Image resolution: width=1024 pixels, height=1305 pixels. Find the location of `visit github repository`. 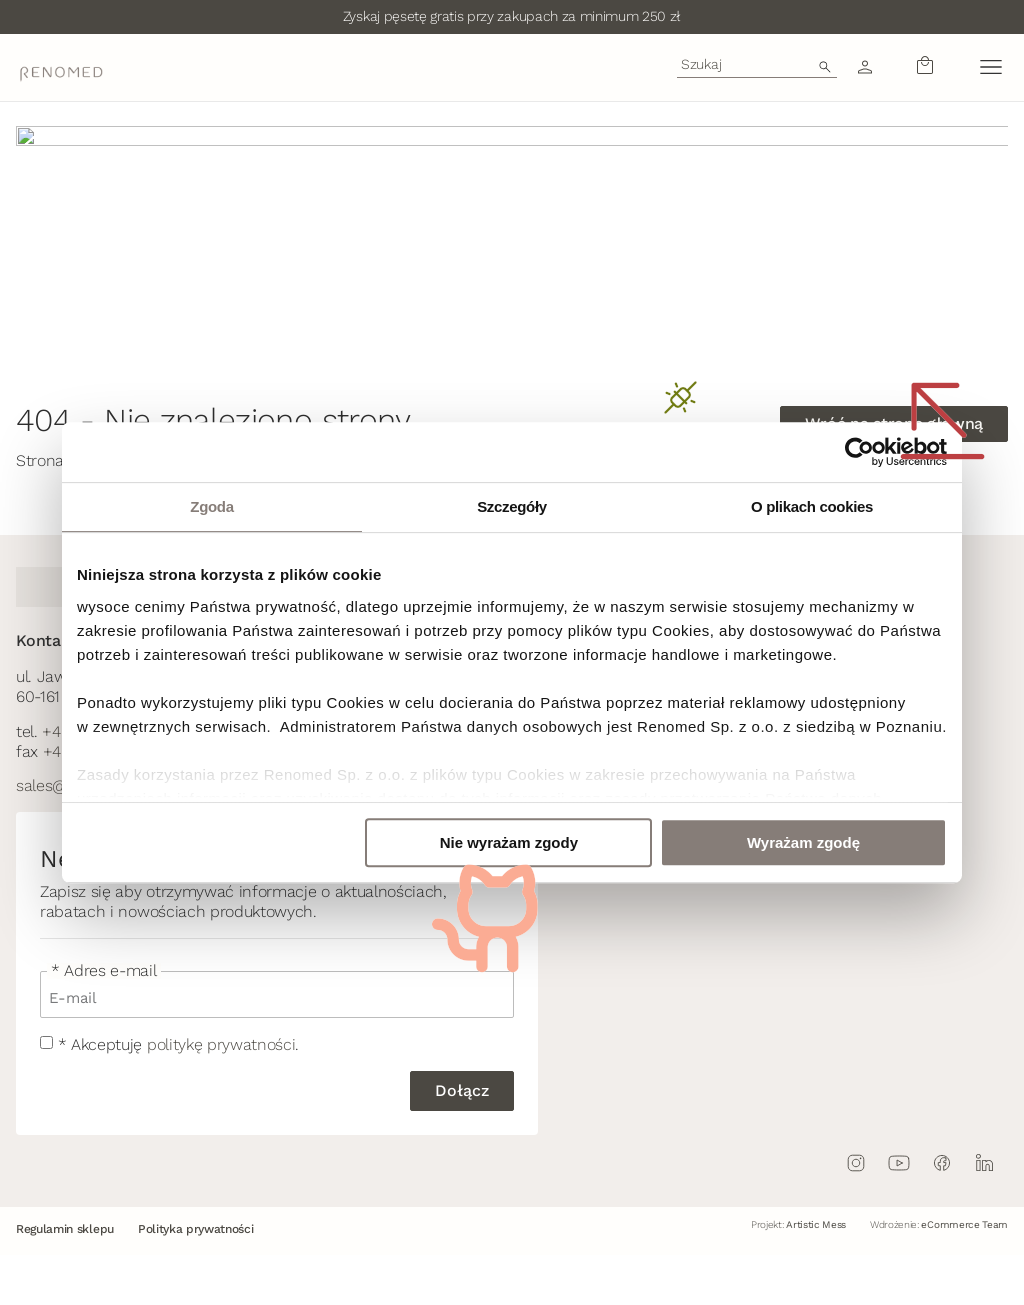

visit github repository is located at coordinates (493, 916).